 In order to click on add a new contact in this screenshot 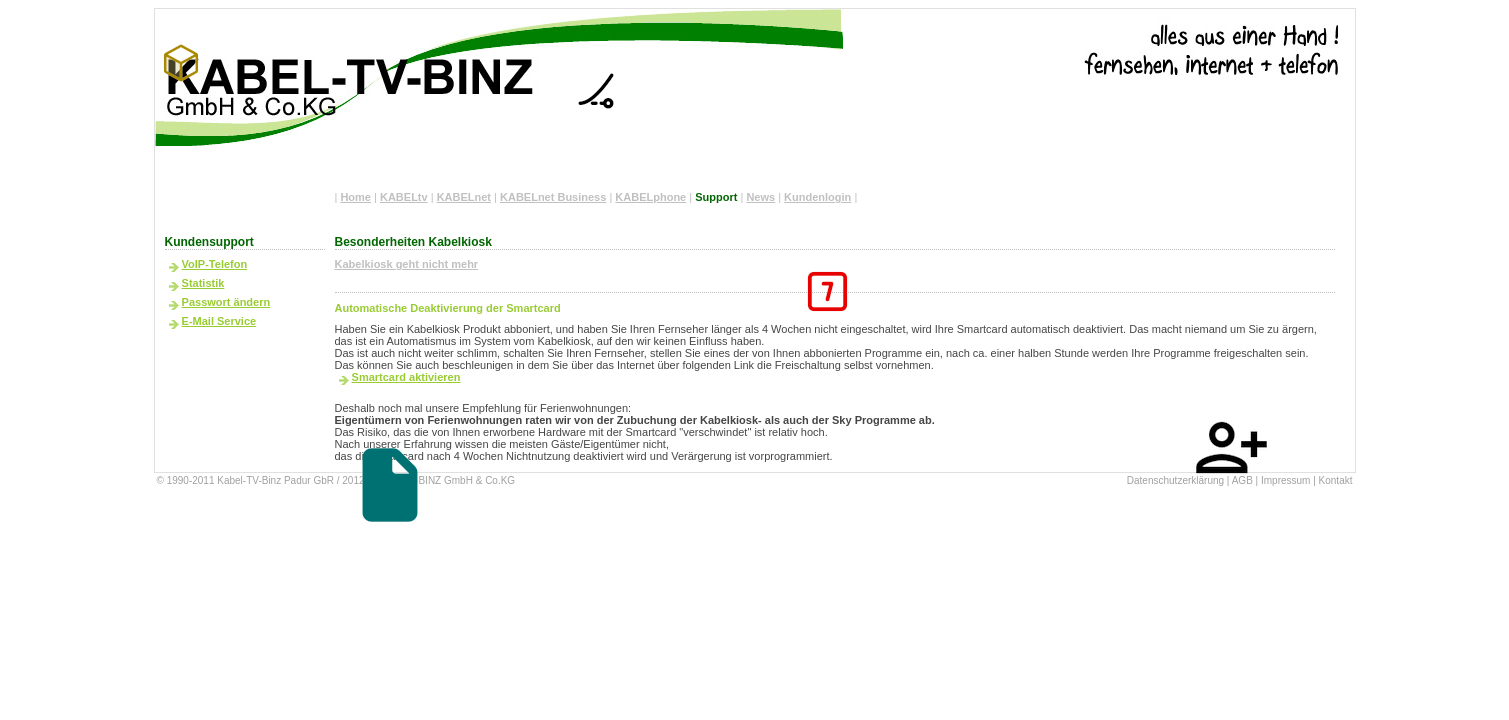, I will do `click(1231, 447)`.